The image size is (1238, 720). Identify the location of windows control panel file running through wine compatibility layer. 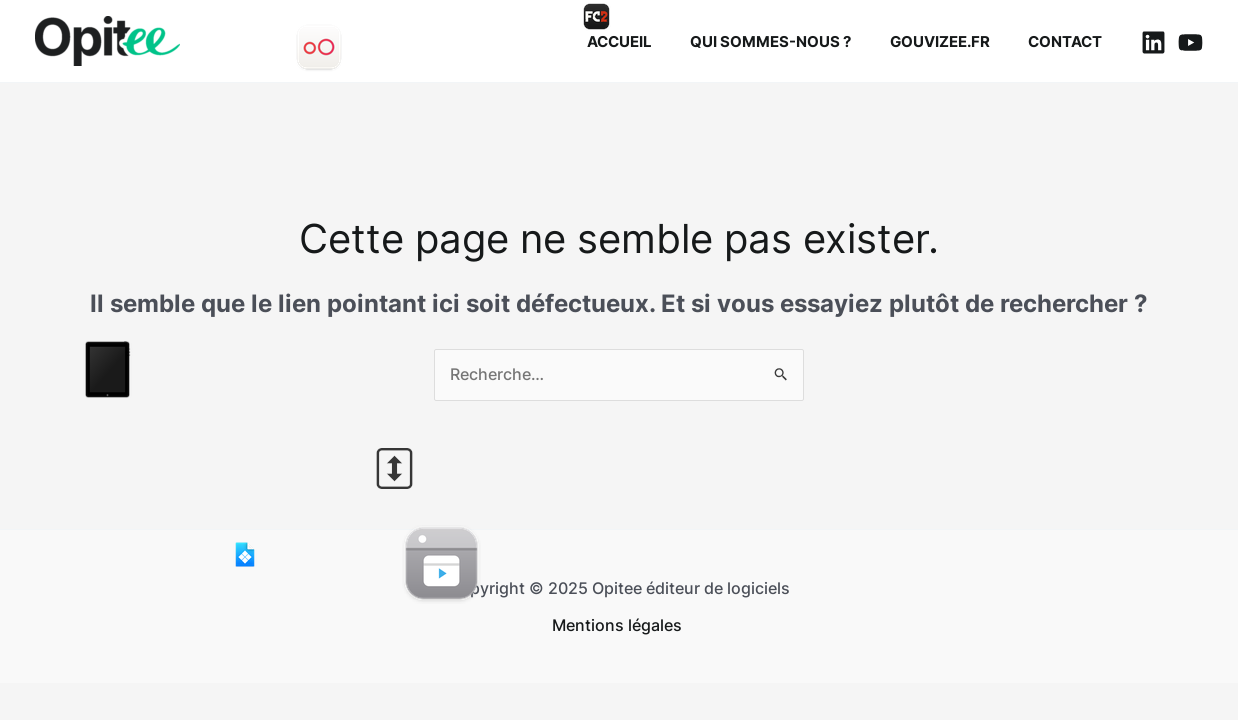
(245, 555).